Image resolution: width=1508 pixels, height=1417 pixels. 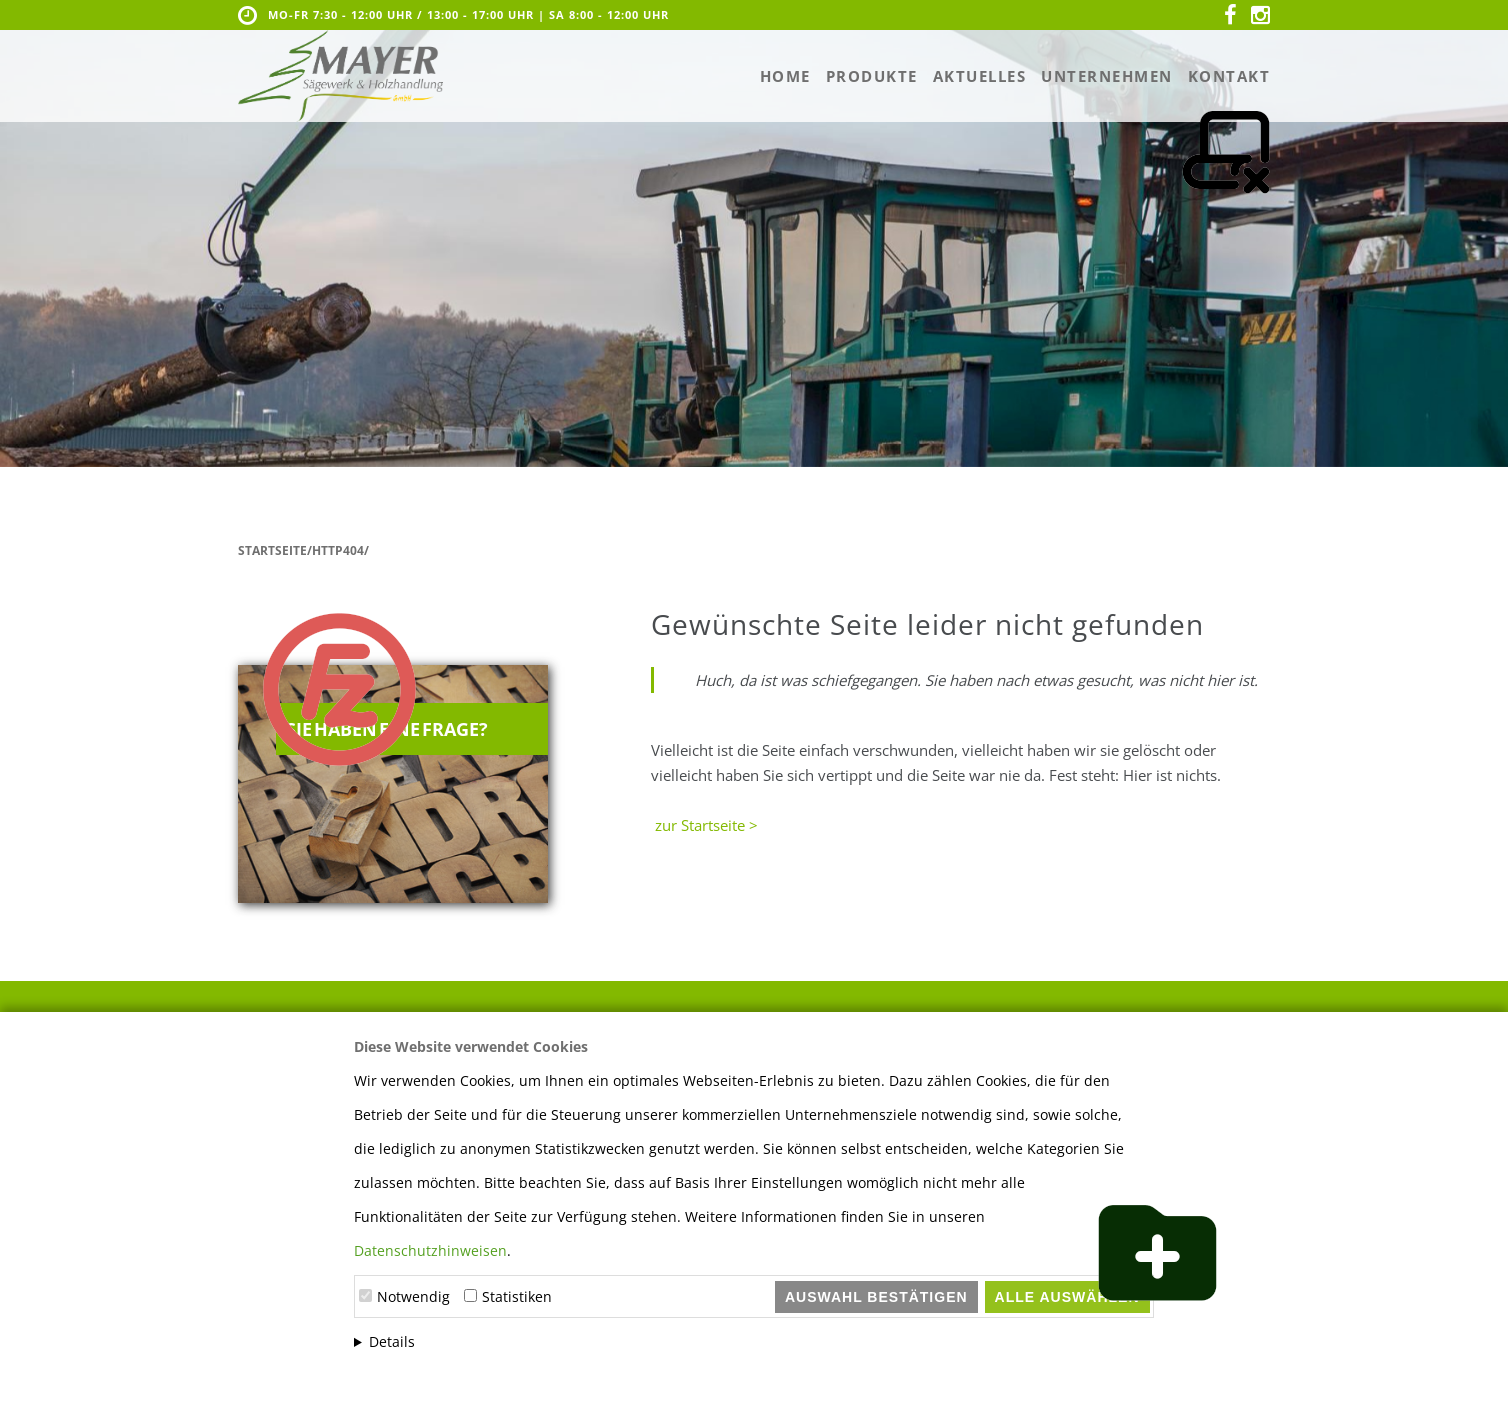 What do you see at coordinates (1226, 150) in the screenshot?
I see `remove or delete a script` at bounding box center [1226, 150].